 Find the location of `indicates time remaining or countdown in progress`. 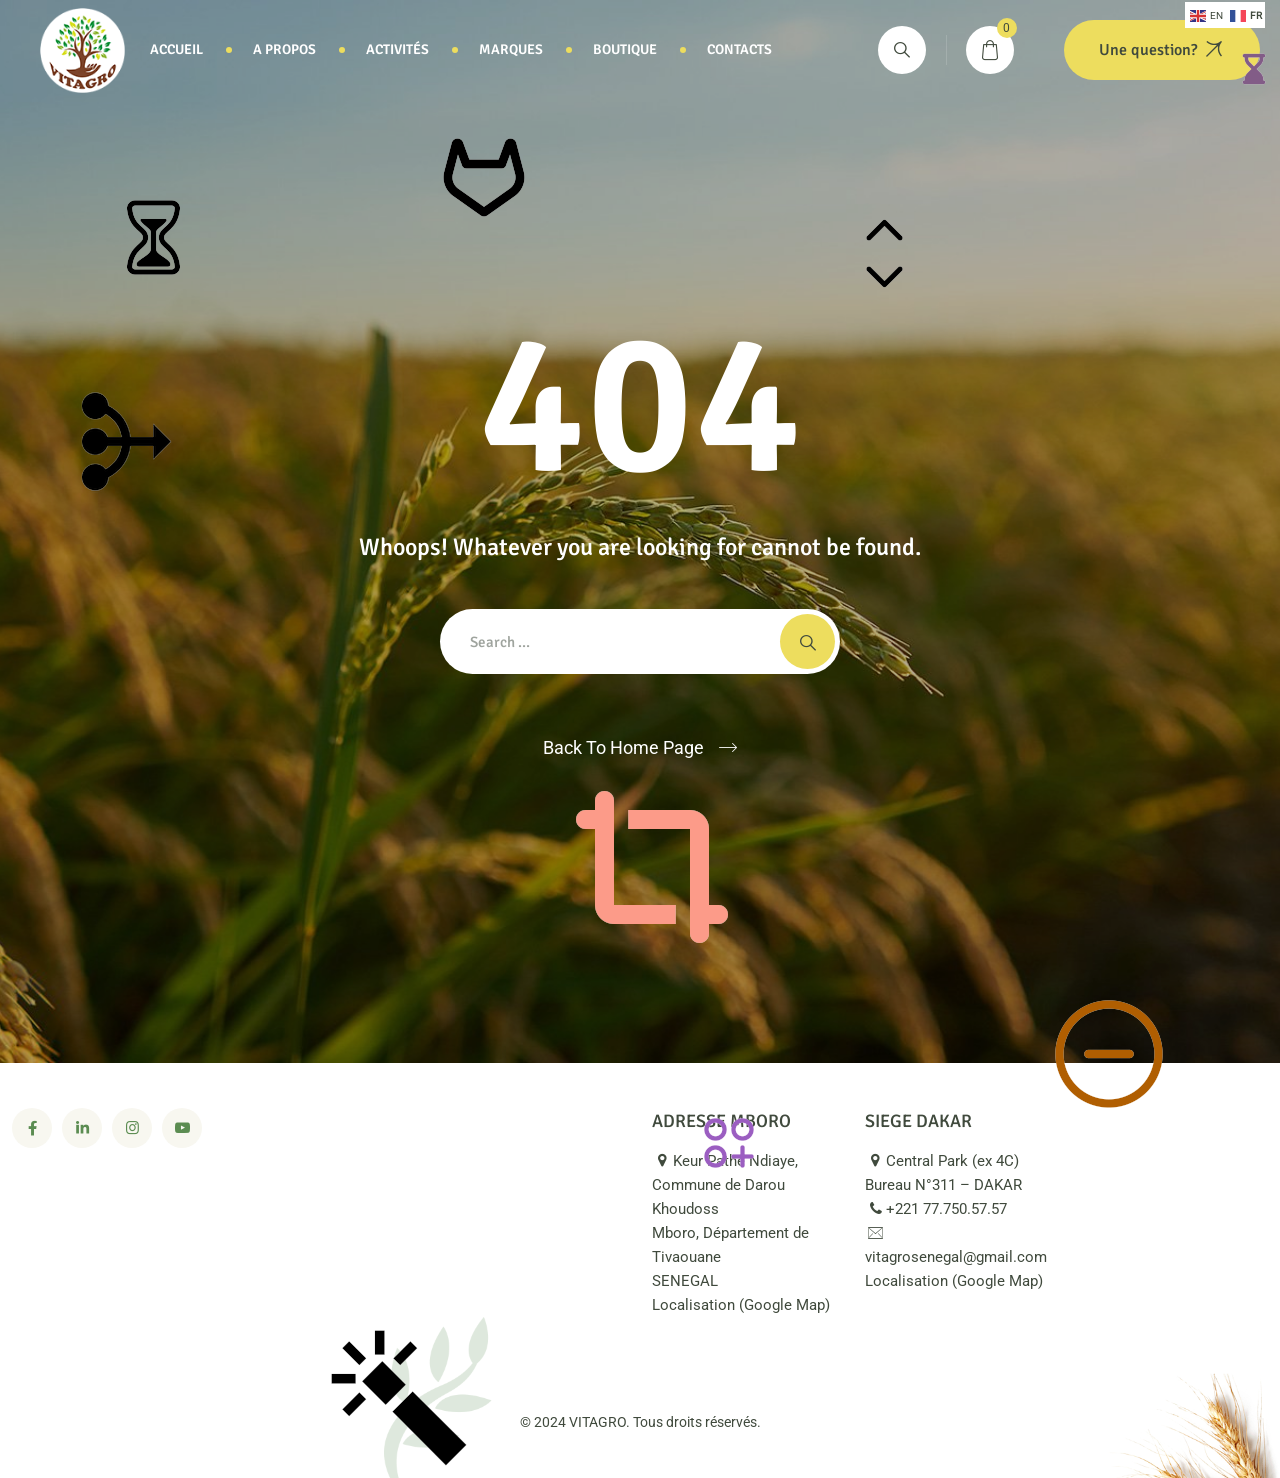

indicates time remaining or countdown in progress is located at coordinates (1254, 69).